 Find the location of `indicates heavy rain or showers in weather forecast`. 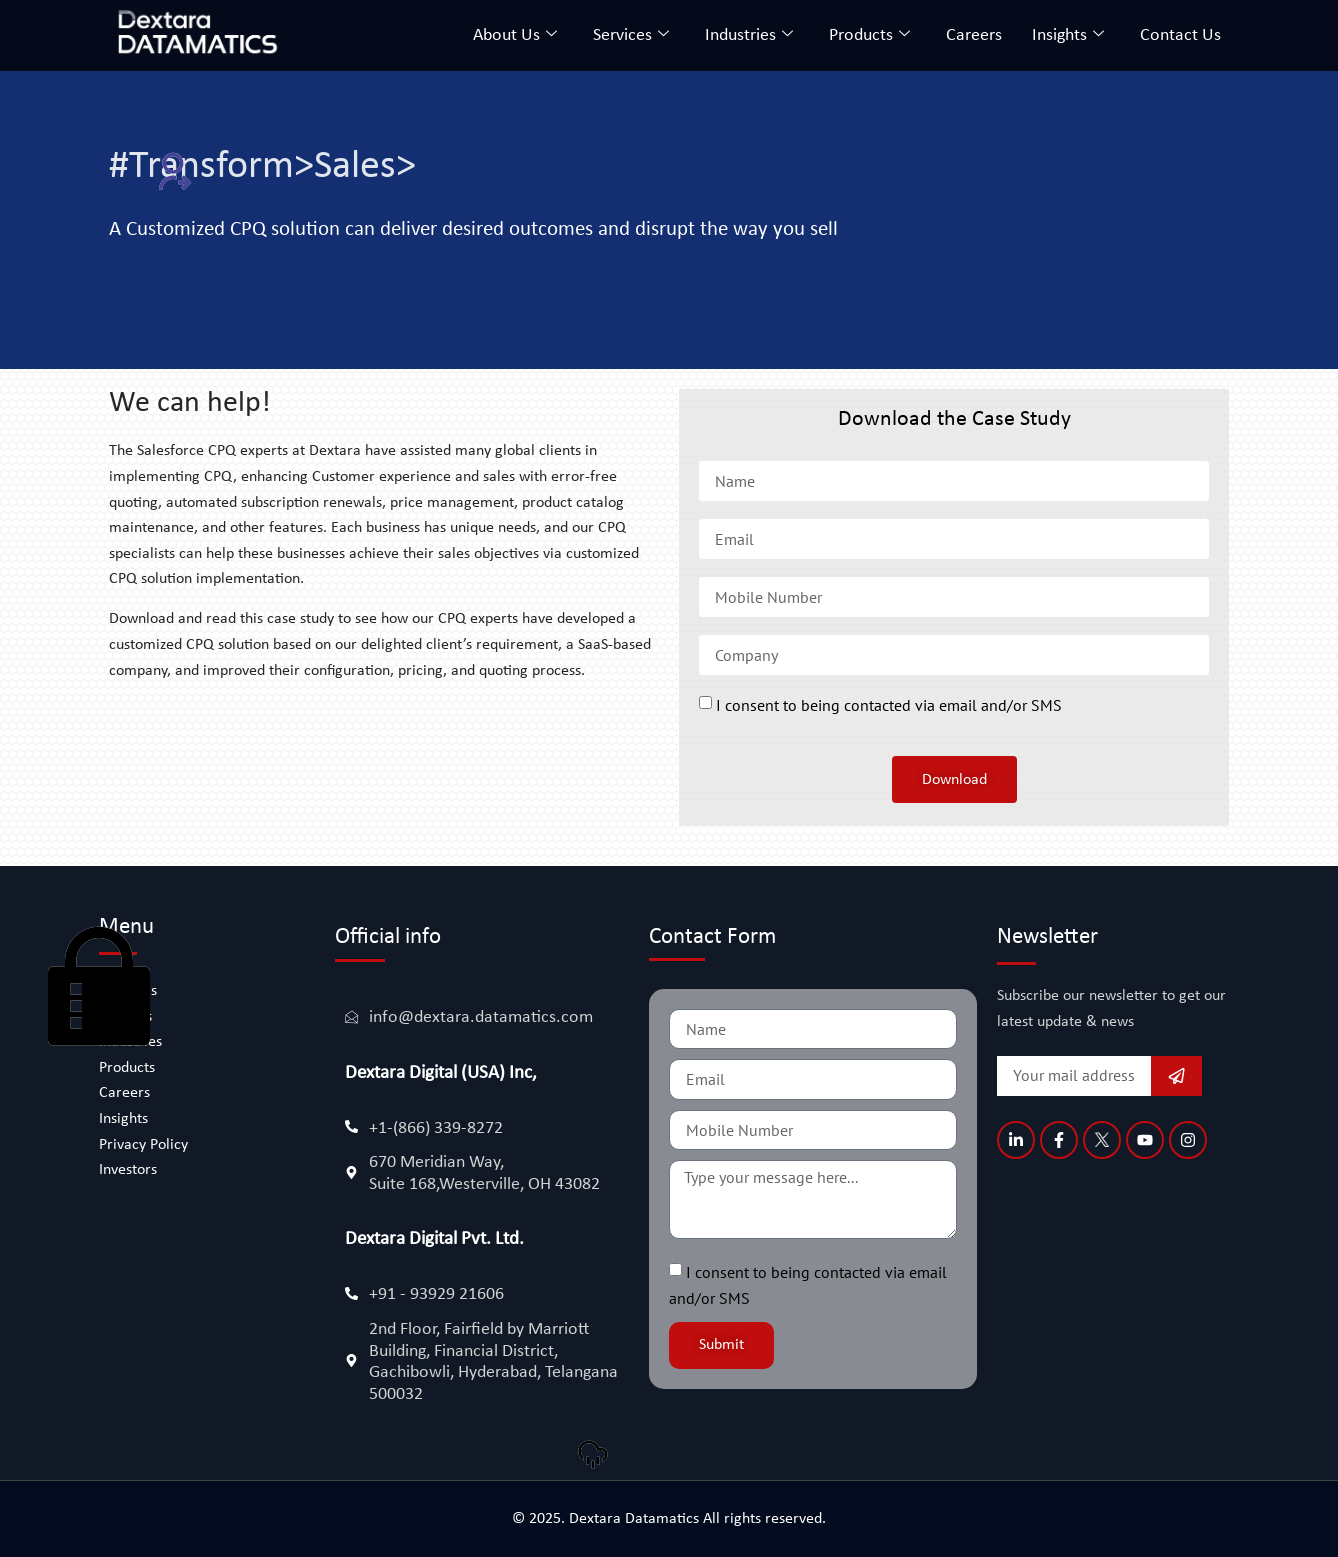

indicates heavy rain or showers in weather forecast is located at coordinates (593, 1454).